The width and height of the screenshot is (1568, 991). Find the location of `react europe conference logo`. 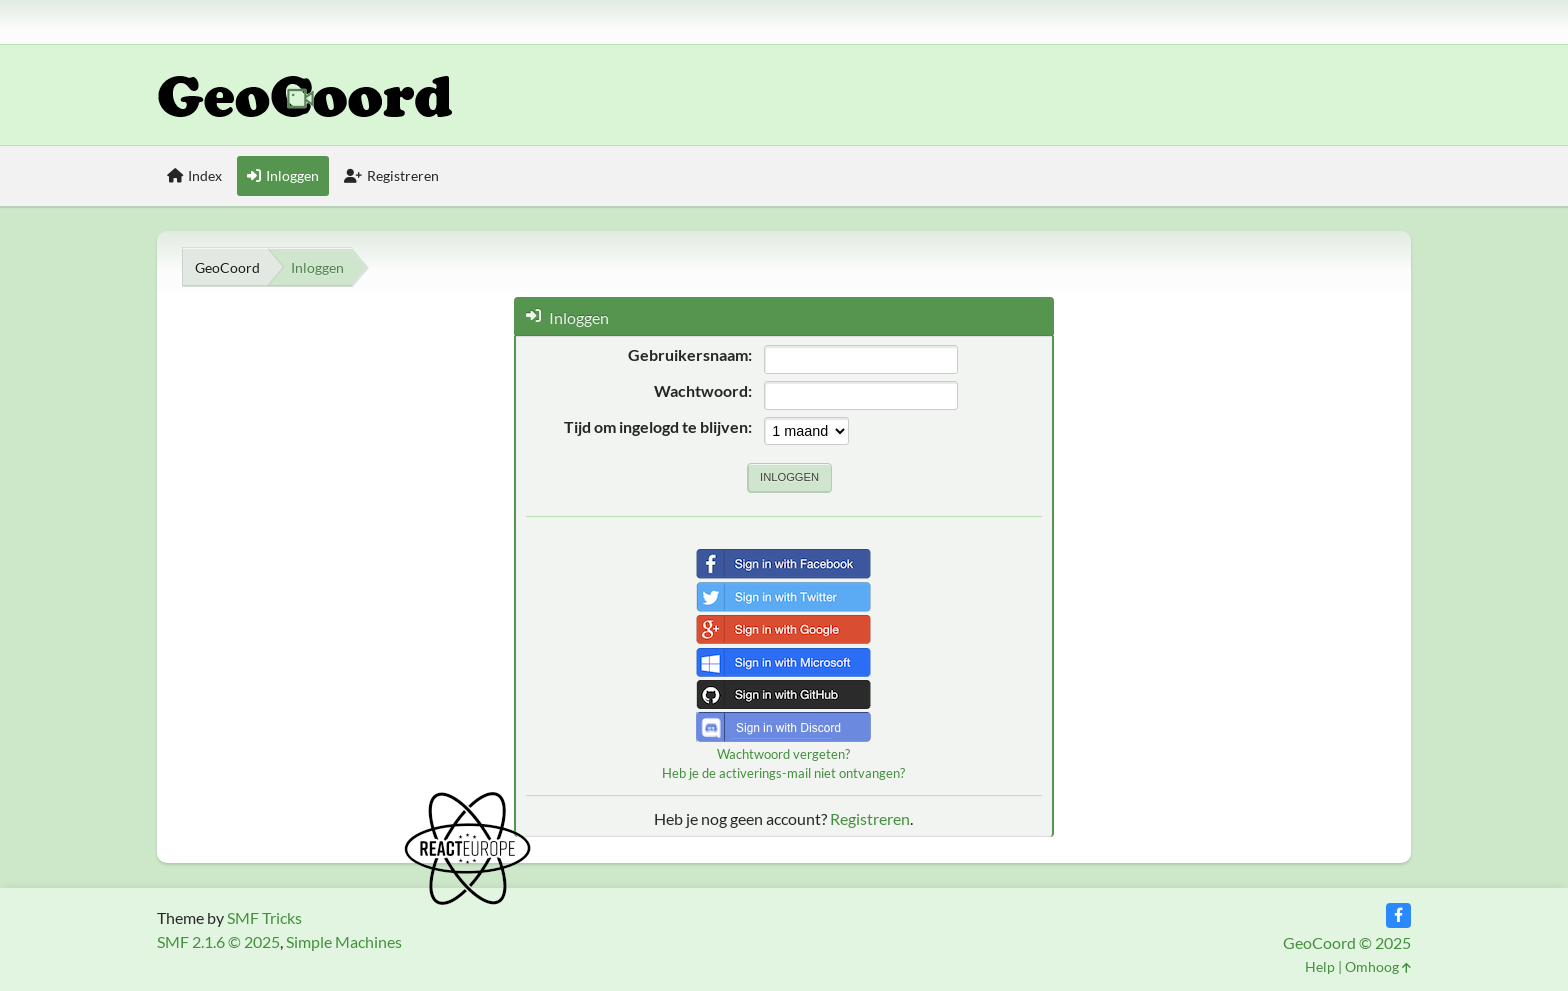

react europe conference logo is located at coordinates (467, 848).